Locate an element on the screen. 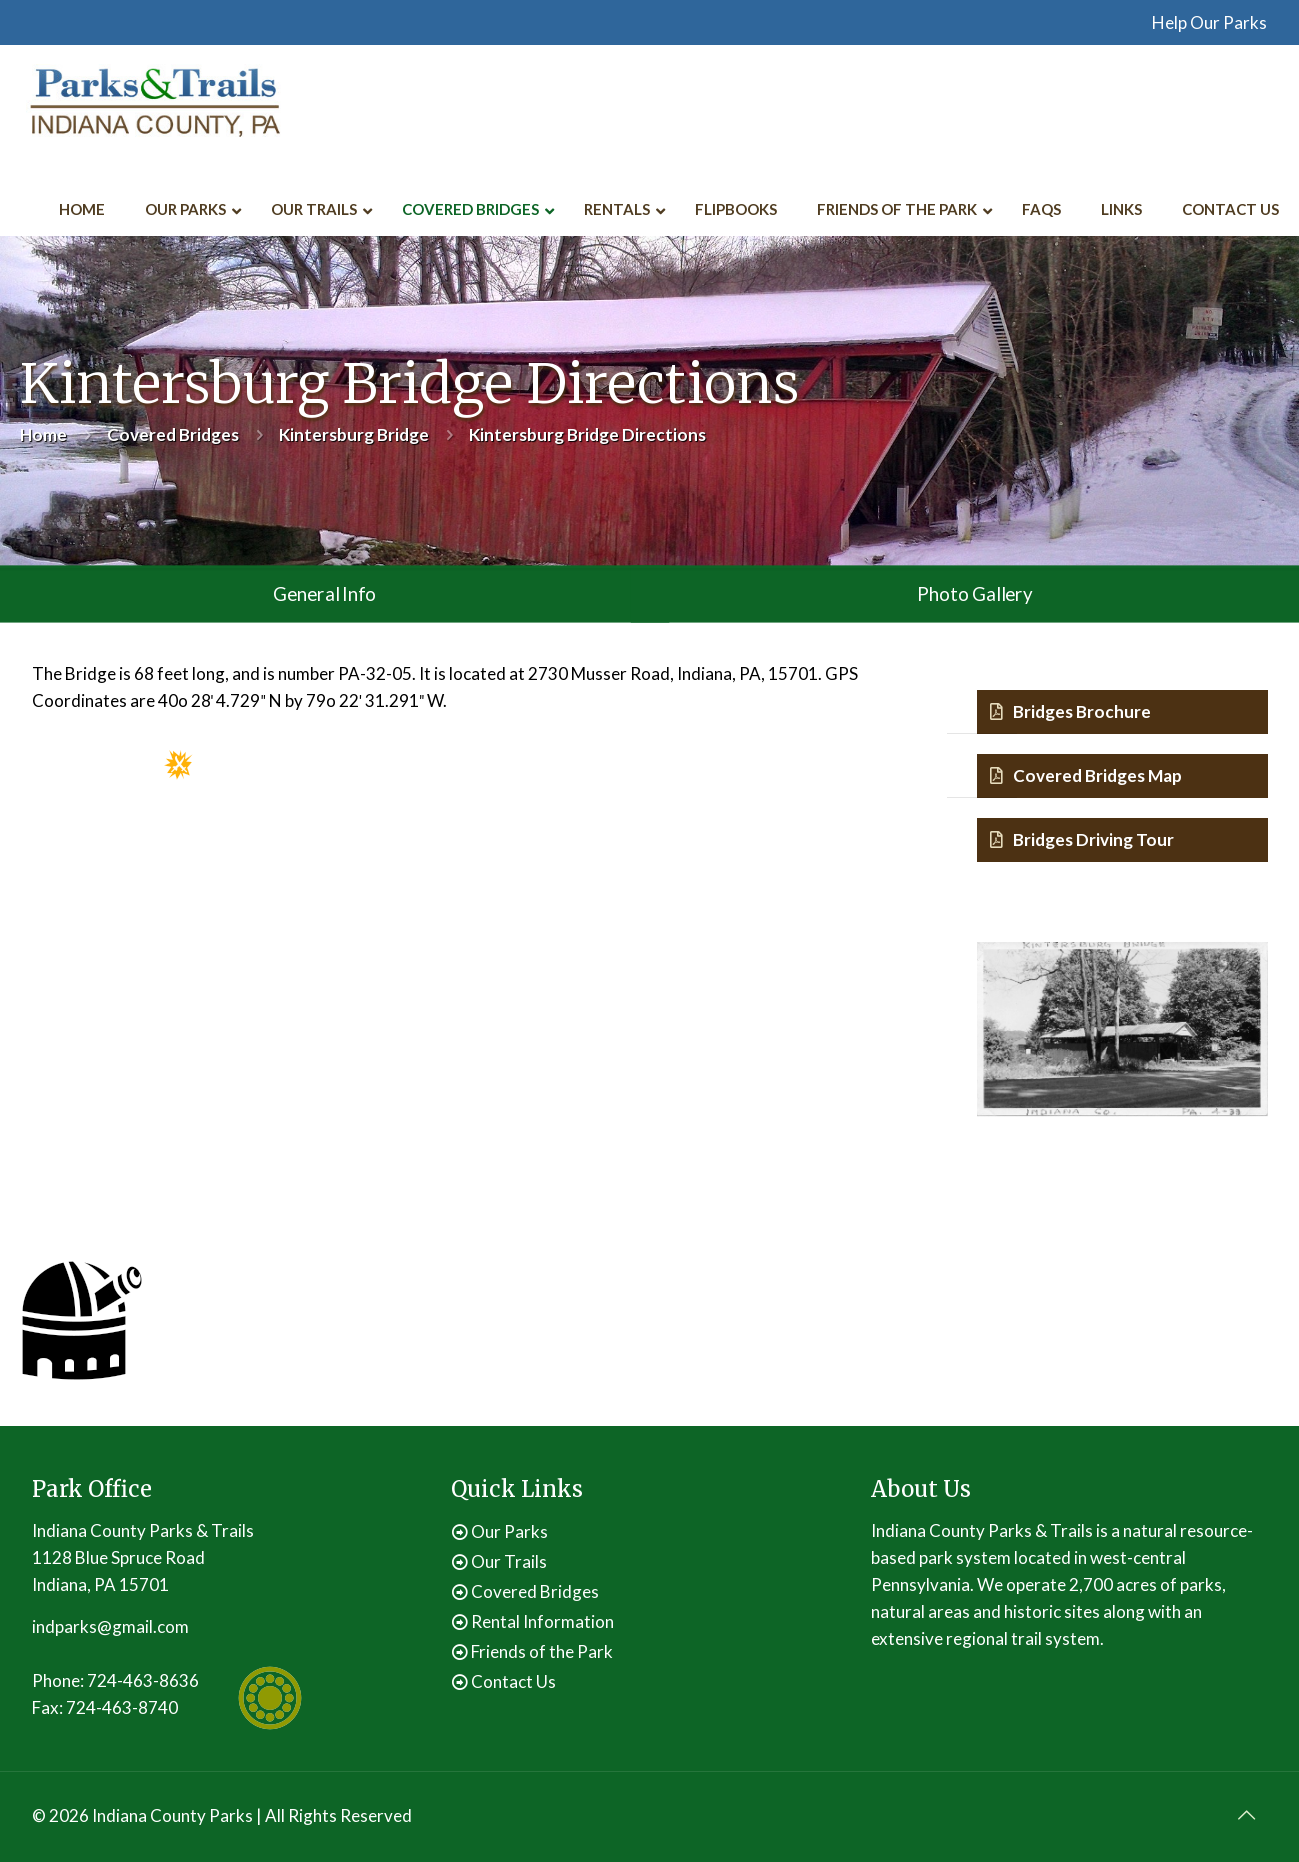 This screenshot has width=1299, height=1862. crossed swords clash or combat action is located at coordinates (179, 765).